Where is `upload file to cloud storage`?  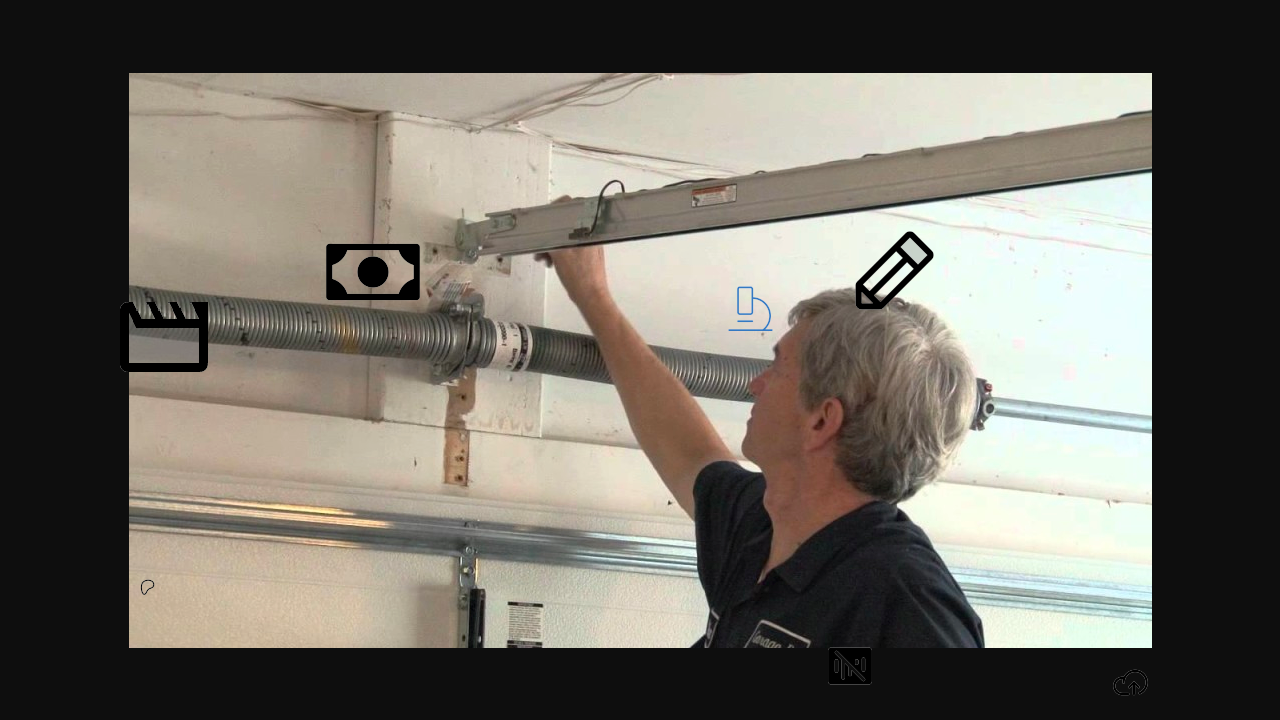
upload file to cloud storage is located at coordinates (1130, 682).